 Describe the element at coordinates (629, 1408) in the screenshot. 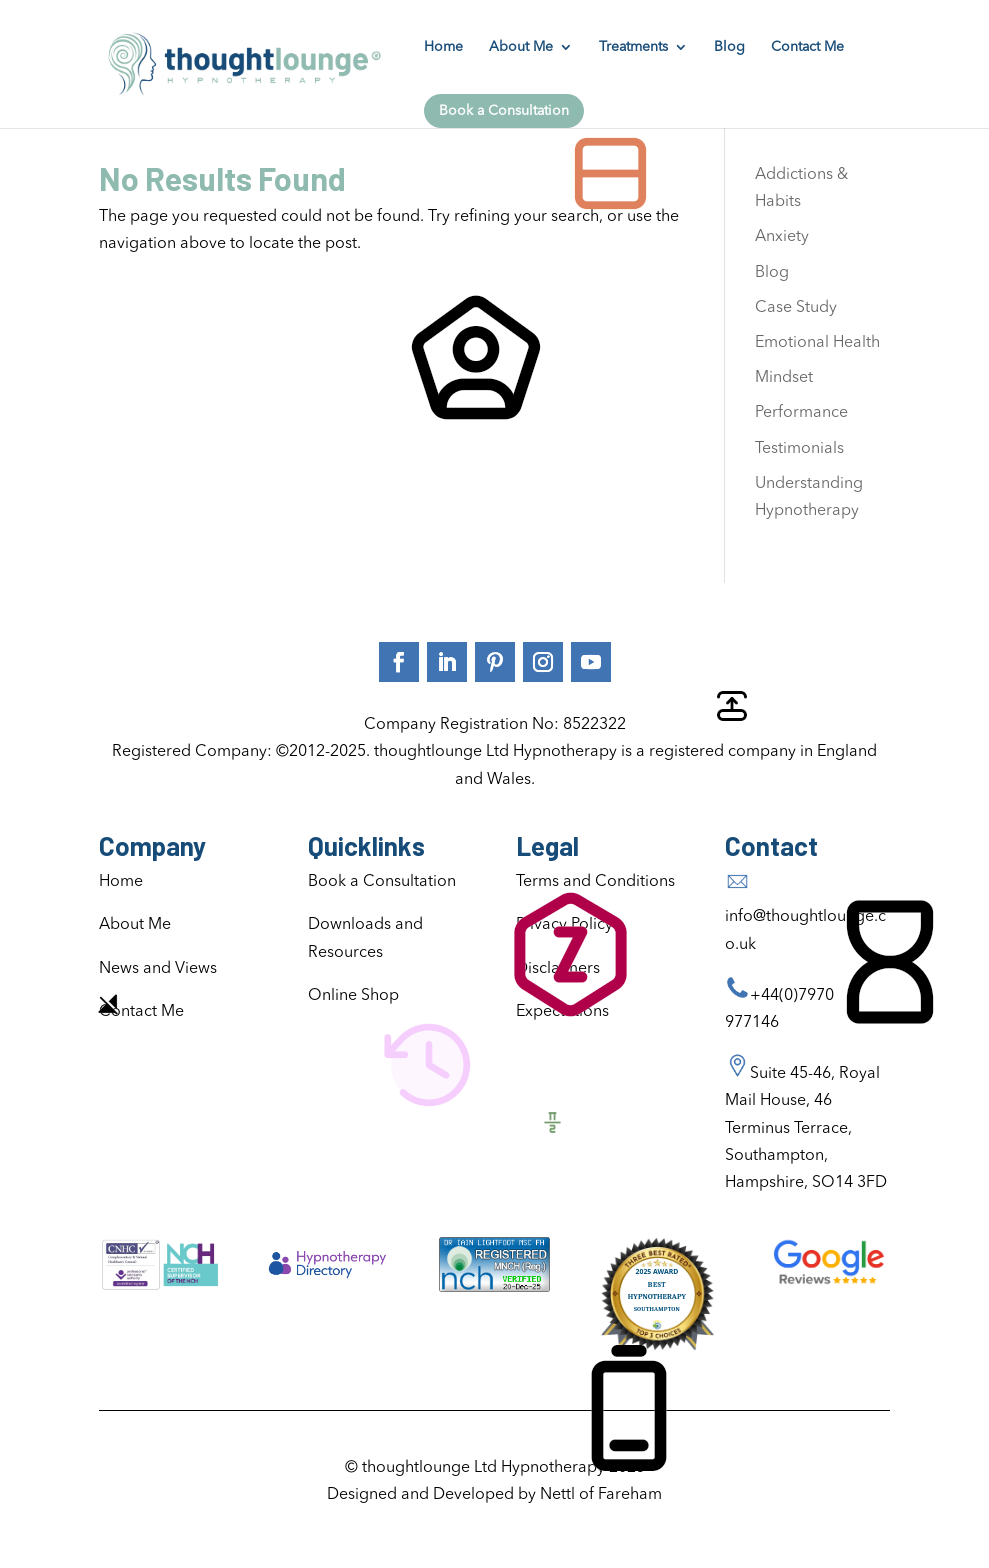

I see `indicates low battery level` at that location.